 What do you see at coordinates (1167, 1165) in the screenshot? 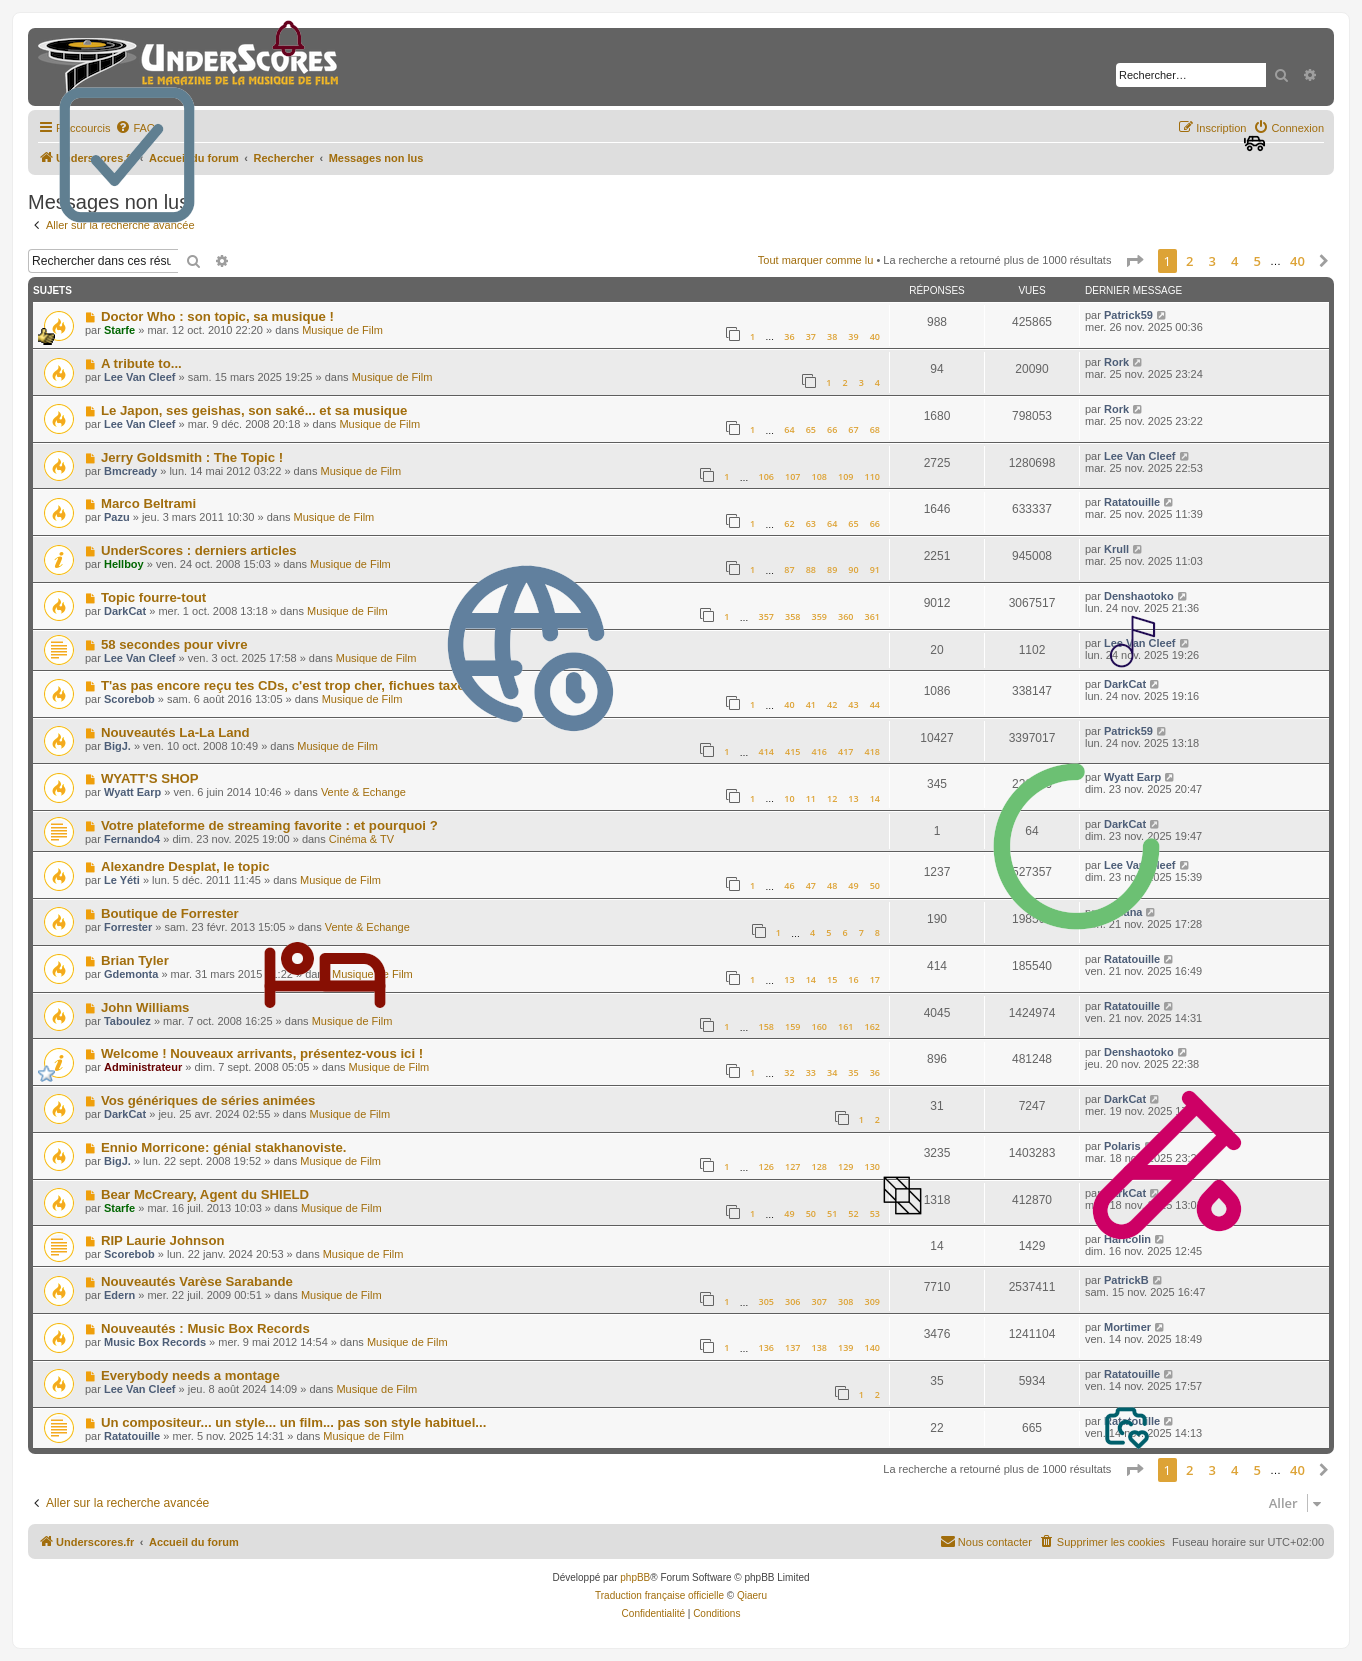
I see `run a test or experiment` at bounding box center [1167, 1165].